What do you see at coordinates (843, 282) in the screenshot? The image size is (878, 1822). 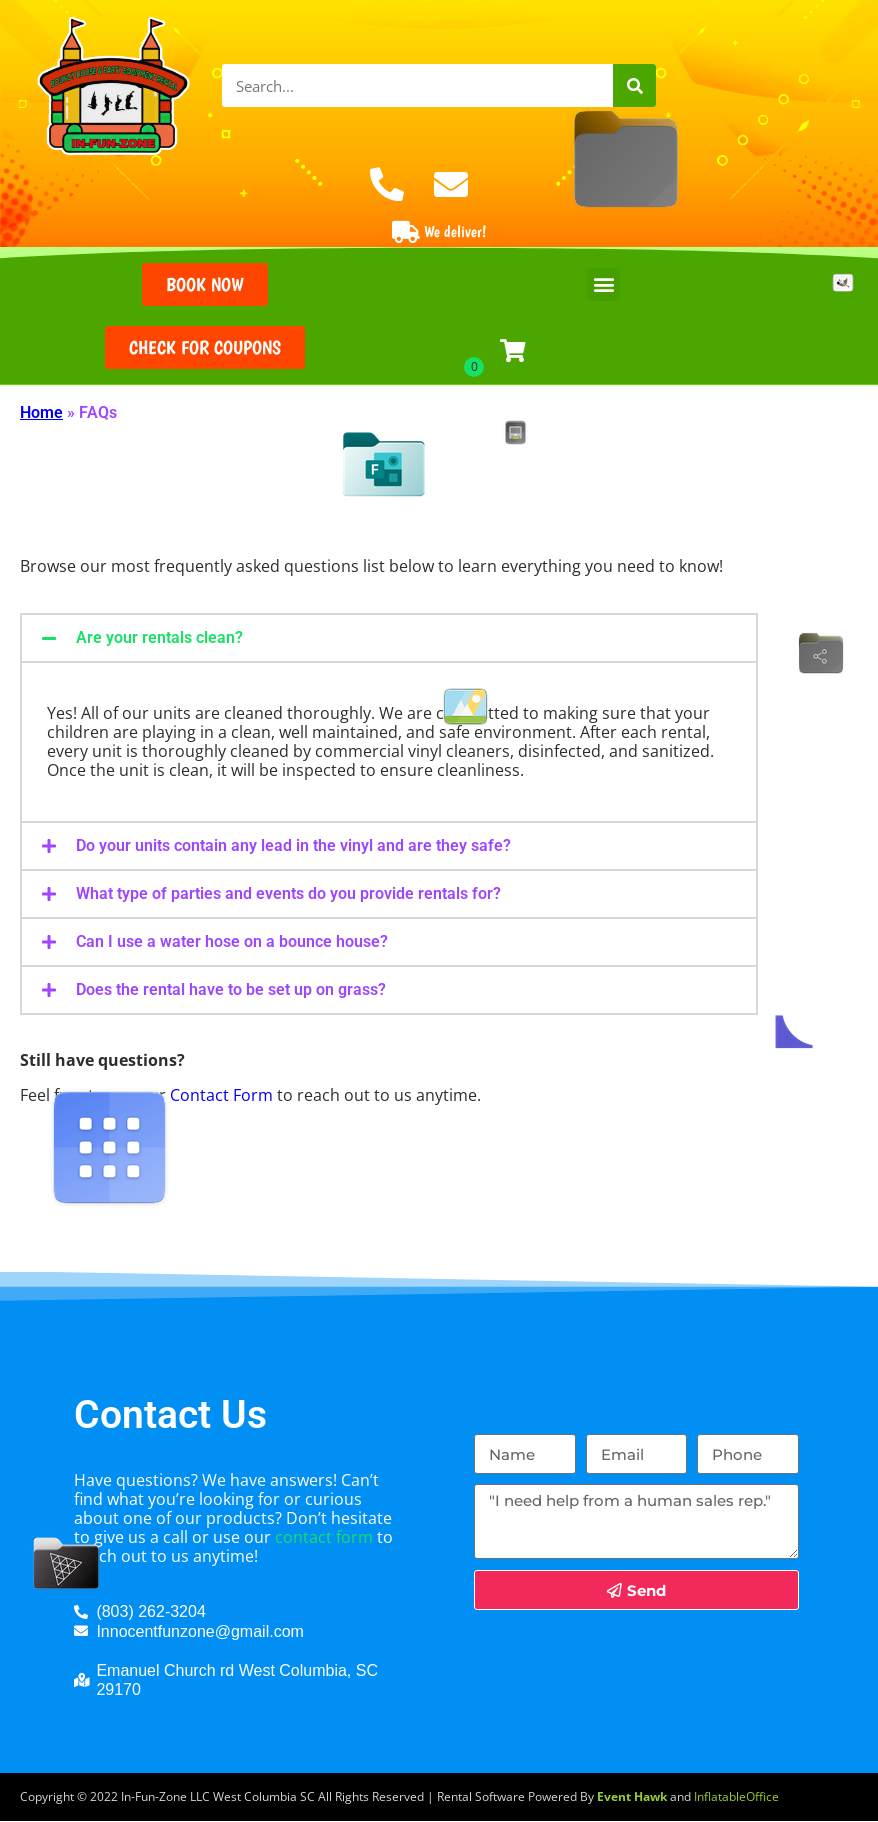 I see `compressed GIMP project file` at bounding box center [843, 282].